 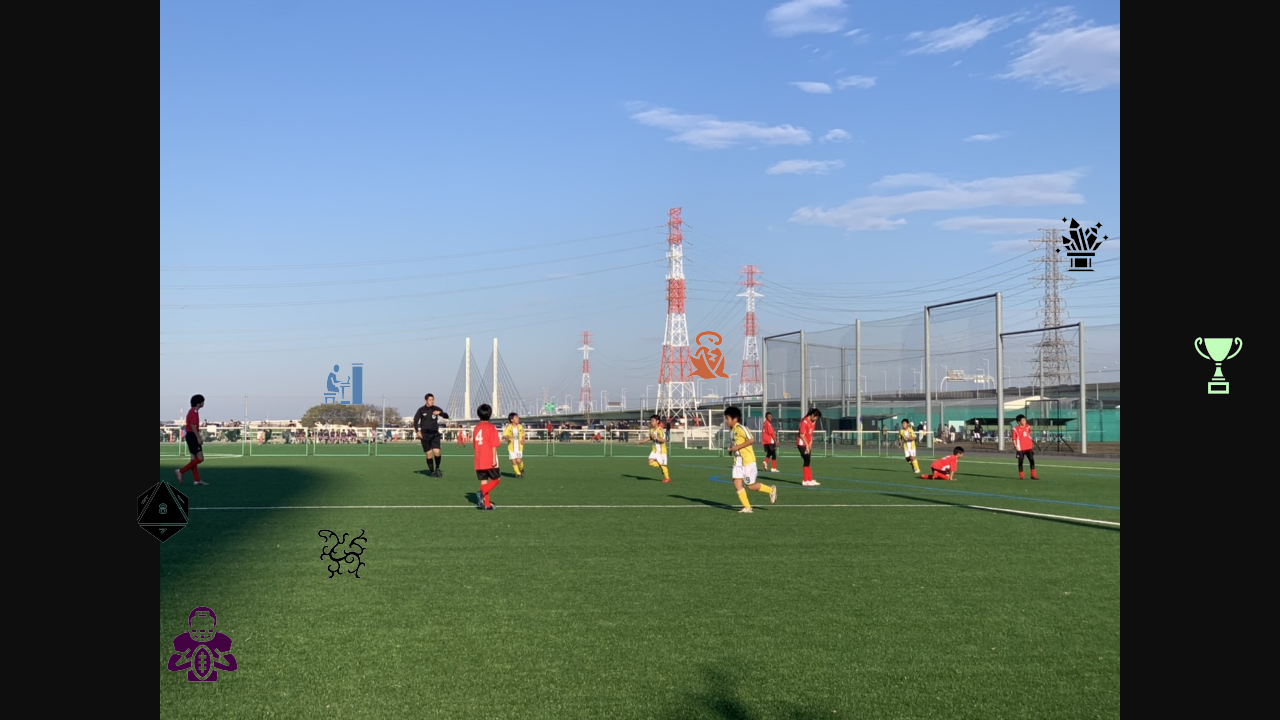 What do you see at coordinates (202, 641) in the screenshot?
I see `view american football player profile` at bounding box center [202, 641].